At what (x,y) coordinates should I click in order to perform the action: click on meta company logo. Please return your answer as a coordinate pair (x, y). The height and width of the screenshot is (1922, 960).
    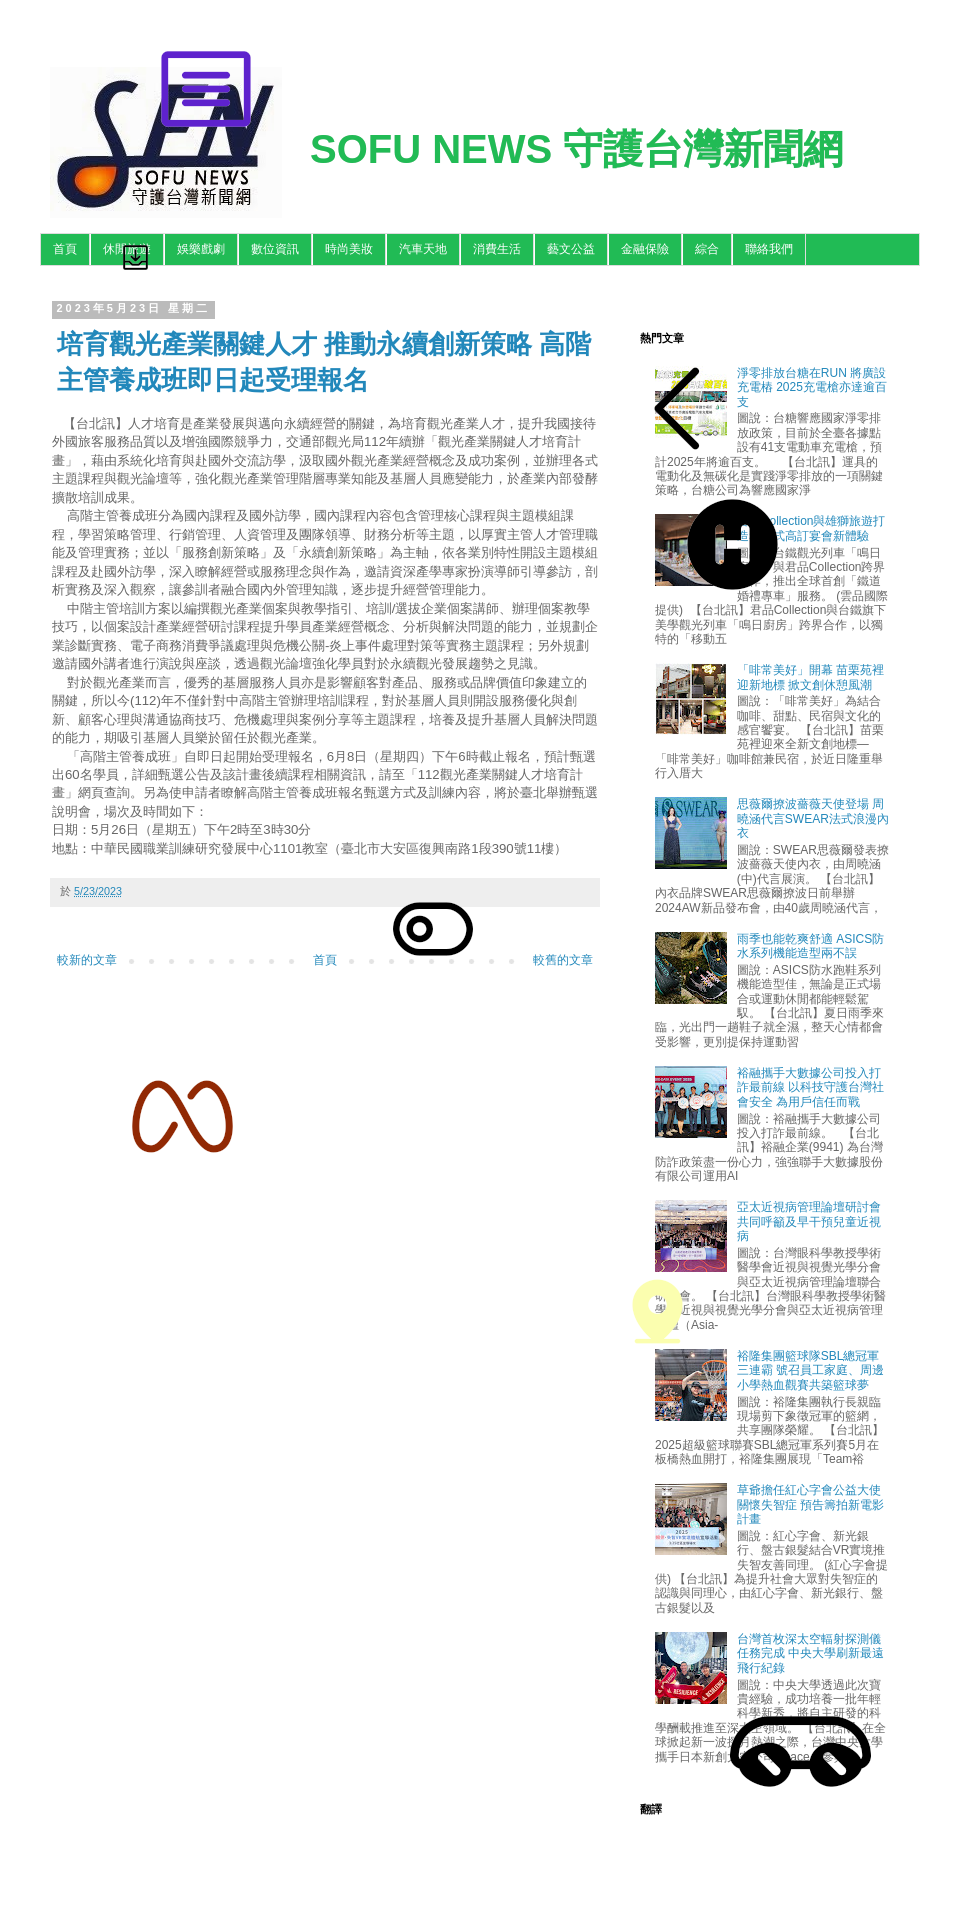
    Looking at the image, I should click on (182, 1116).